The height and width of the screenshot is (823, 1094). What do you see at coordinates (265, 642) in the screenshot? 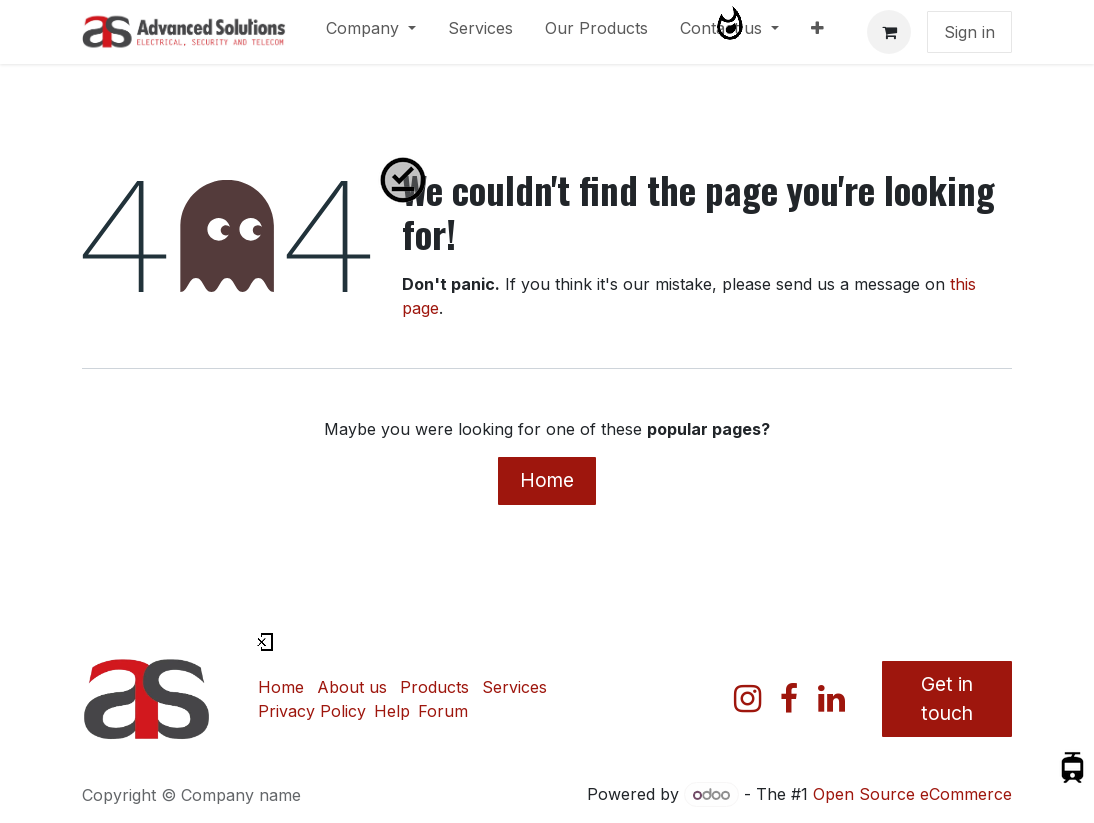
I see `disconnect or unlink a mobile device` at bounding box center [265, 642].